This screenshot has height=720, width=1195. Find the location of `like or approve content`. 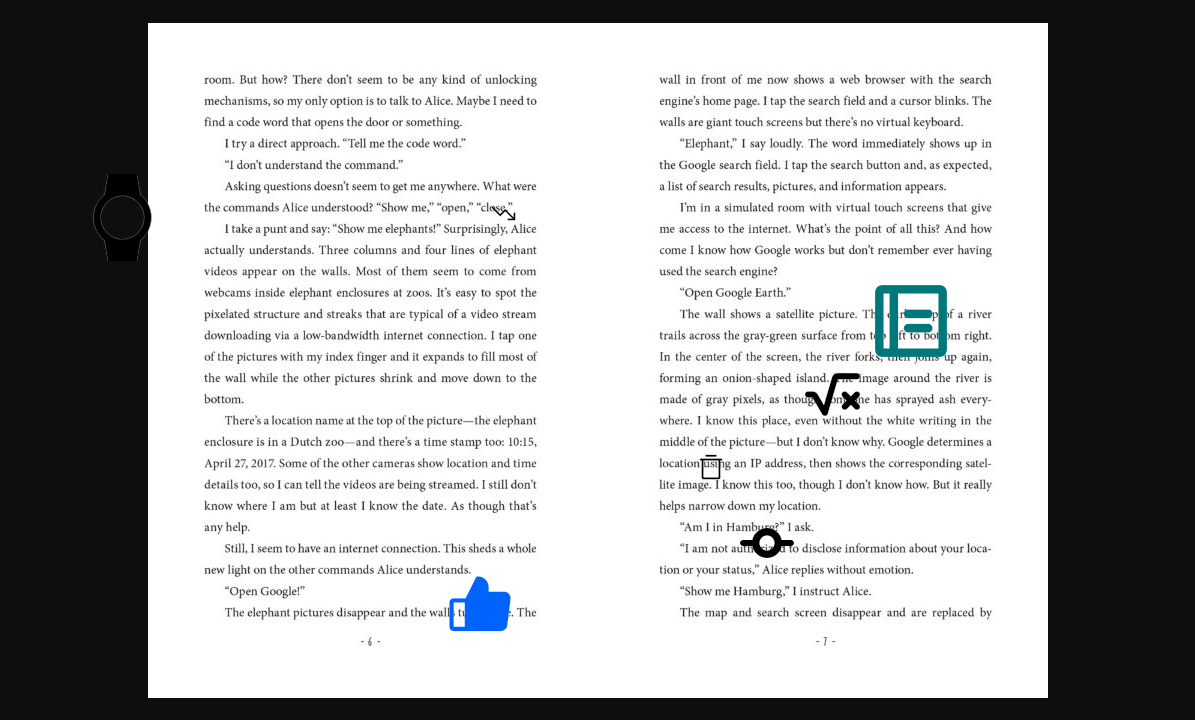

like or approve content is located at coordinates (480, 607).